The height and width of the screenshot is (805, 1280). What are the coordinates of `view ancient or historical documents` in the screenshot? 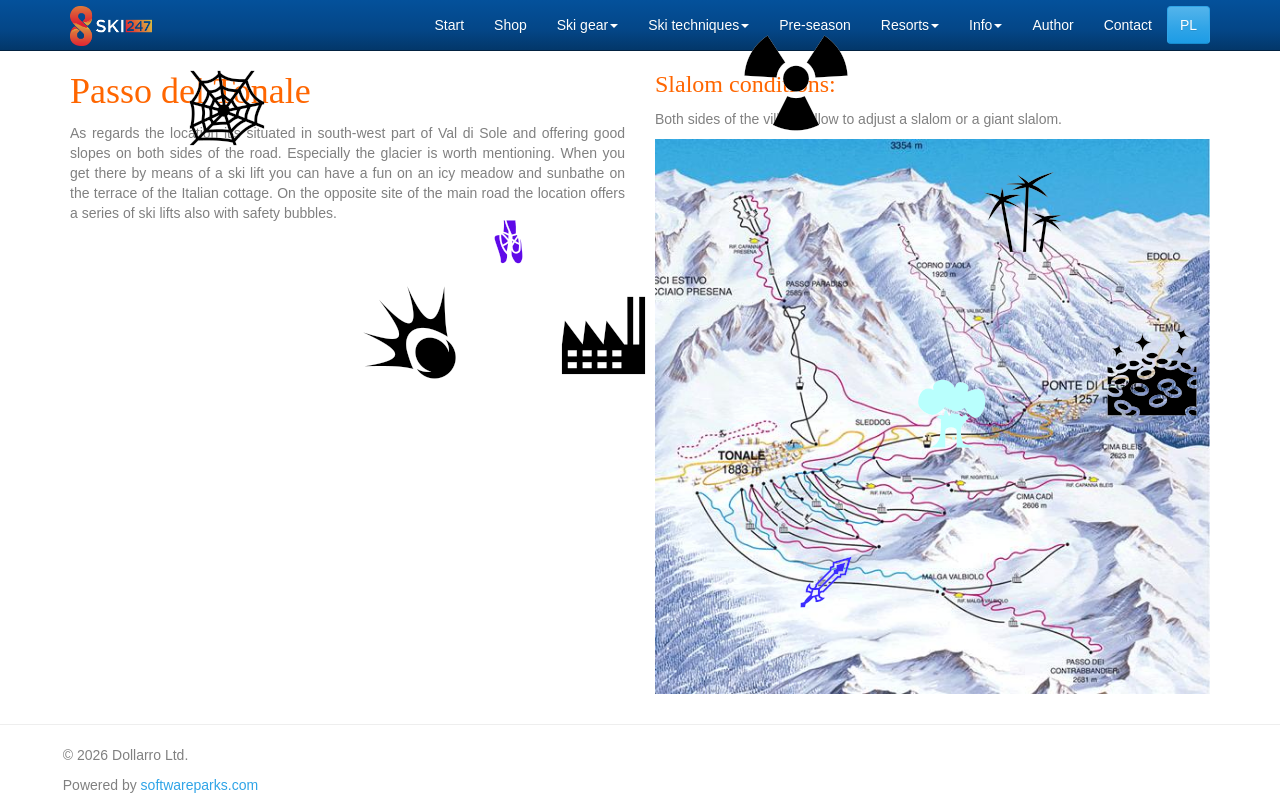 It's located at (1023, 211).